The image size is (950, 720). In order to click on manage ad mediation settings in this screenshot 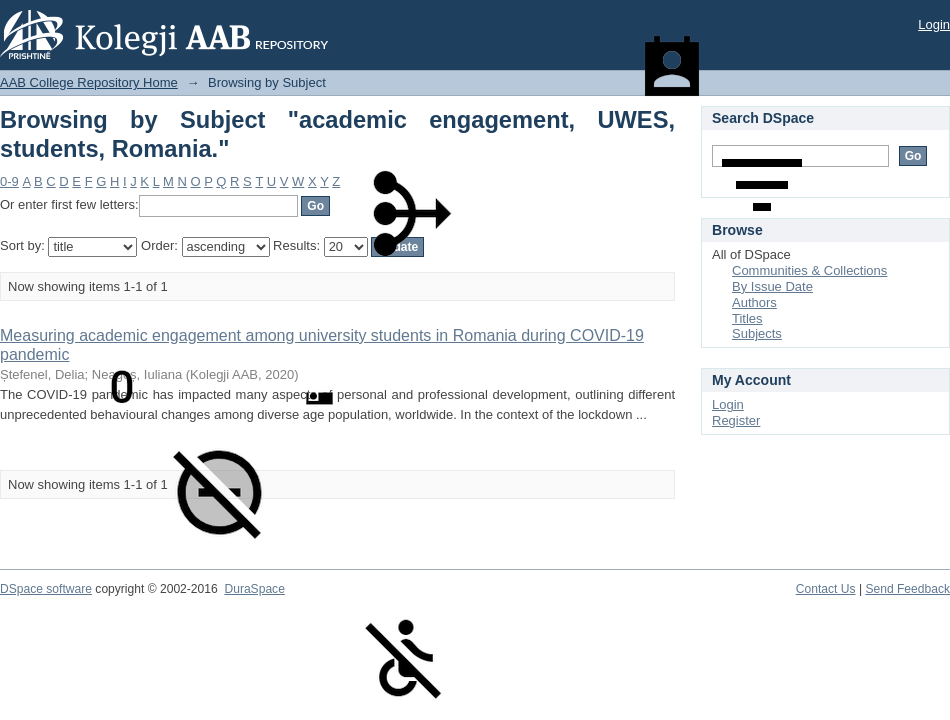, I will do `click(412, 213)`.